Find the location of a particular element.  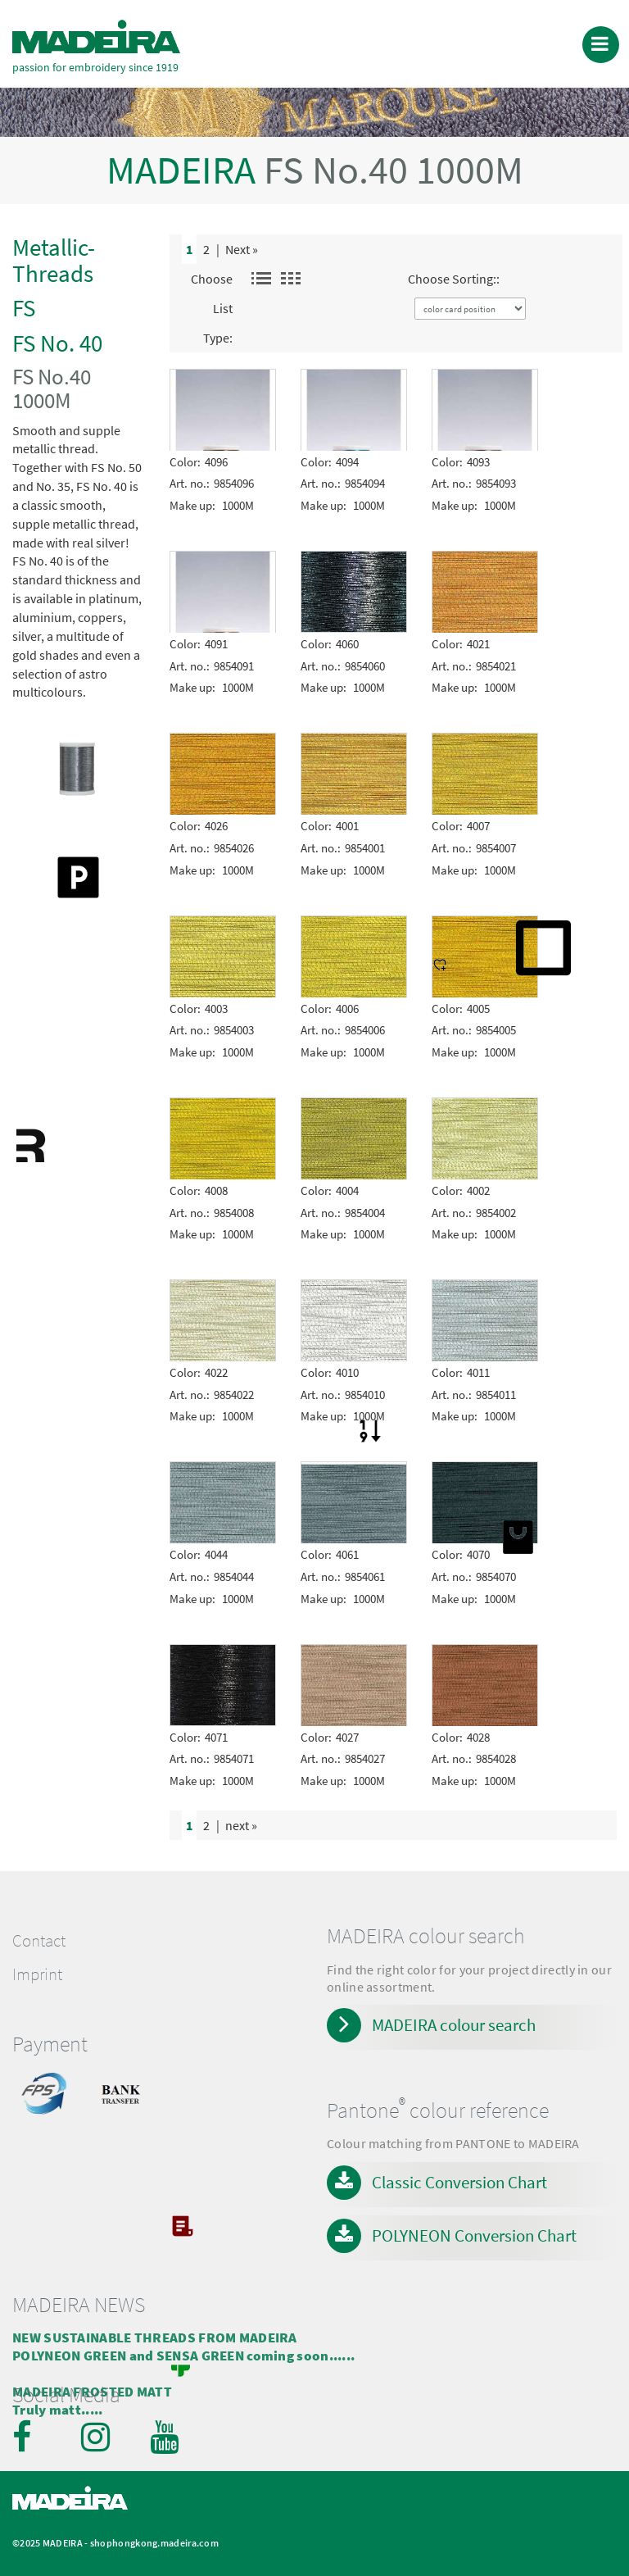

remix run framework logo is located at coordinates (31, 1147).